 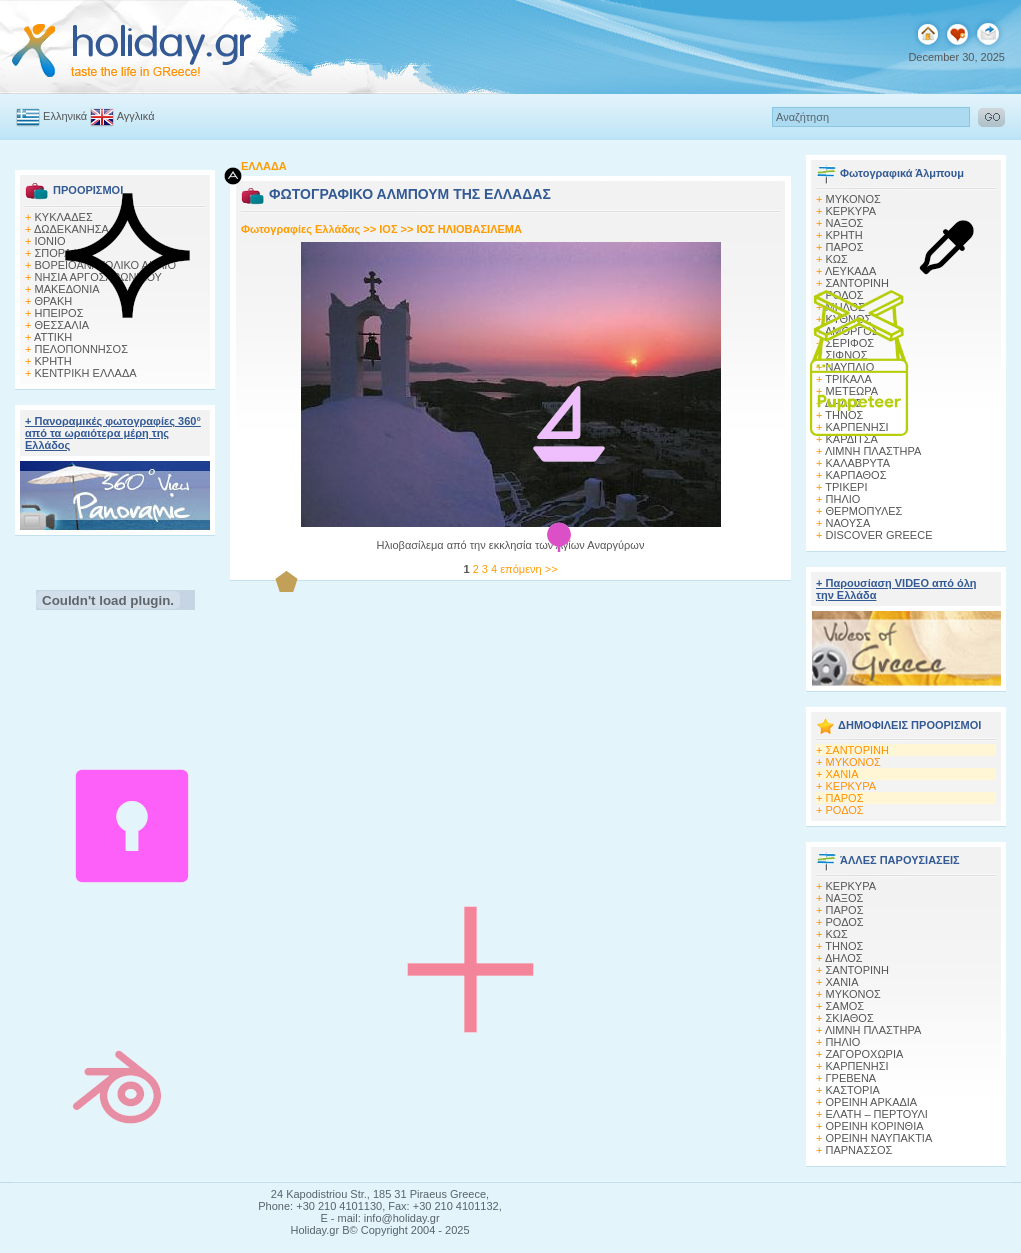 What do you see at coordinates (559, 536) in the screenshot?
I see `mark a location on the map` at bounding box center [559, 536].